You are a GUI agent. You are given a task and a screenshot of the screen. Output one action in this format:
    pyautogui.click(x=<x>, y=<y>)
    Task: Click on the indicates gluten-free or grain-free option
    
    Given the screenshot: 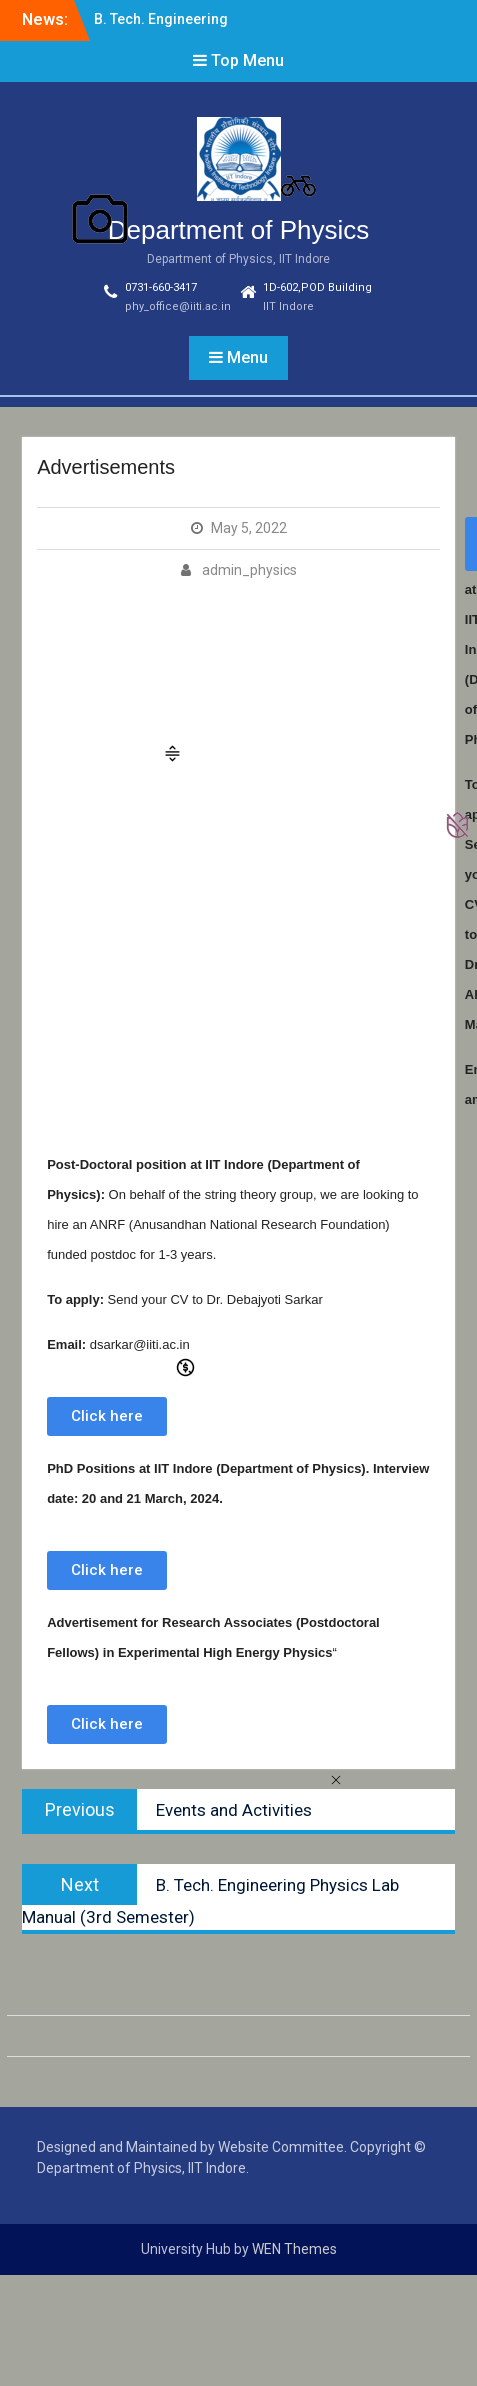 What is the action you would take?
    pyautogui.click(x=457, y=825)
    